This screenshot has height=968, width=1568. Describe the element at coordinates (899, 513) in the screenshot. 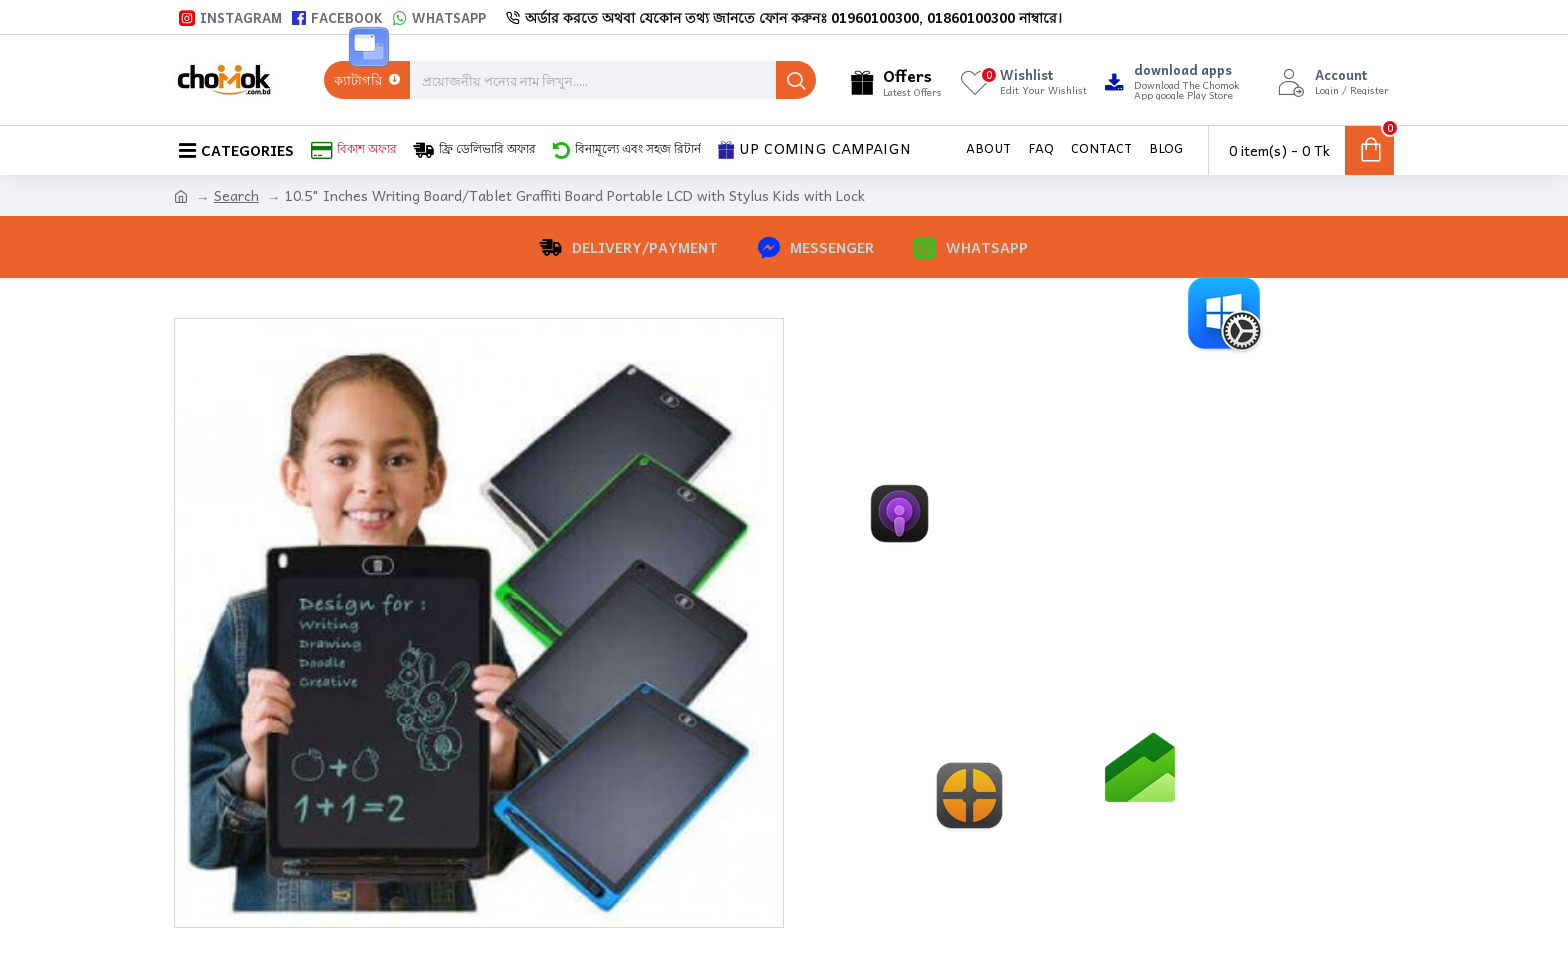

I see `open the podcasts app` at that location.